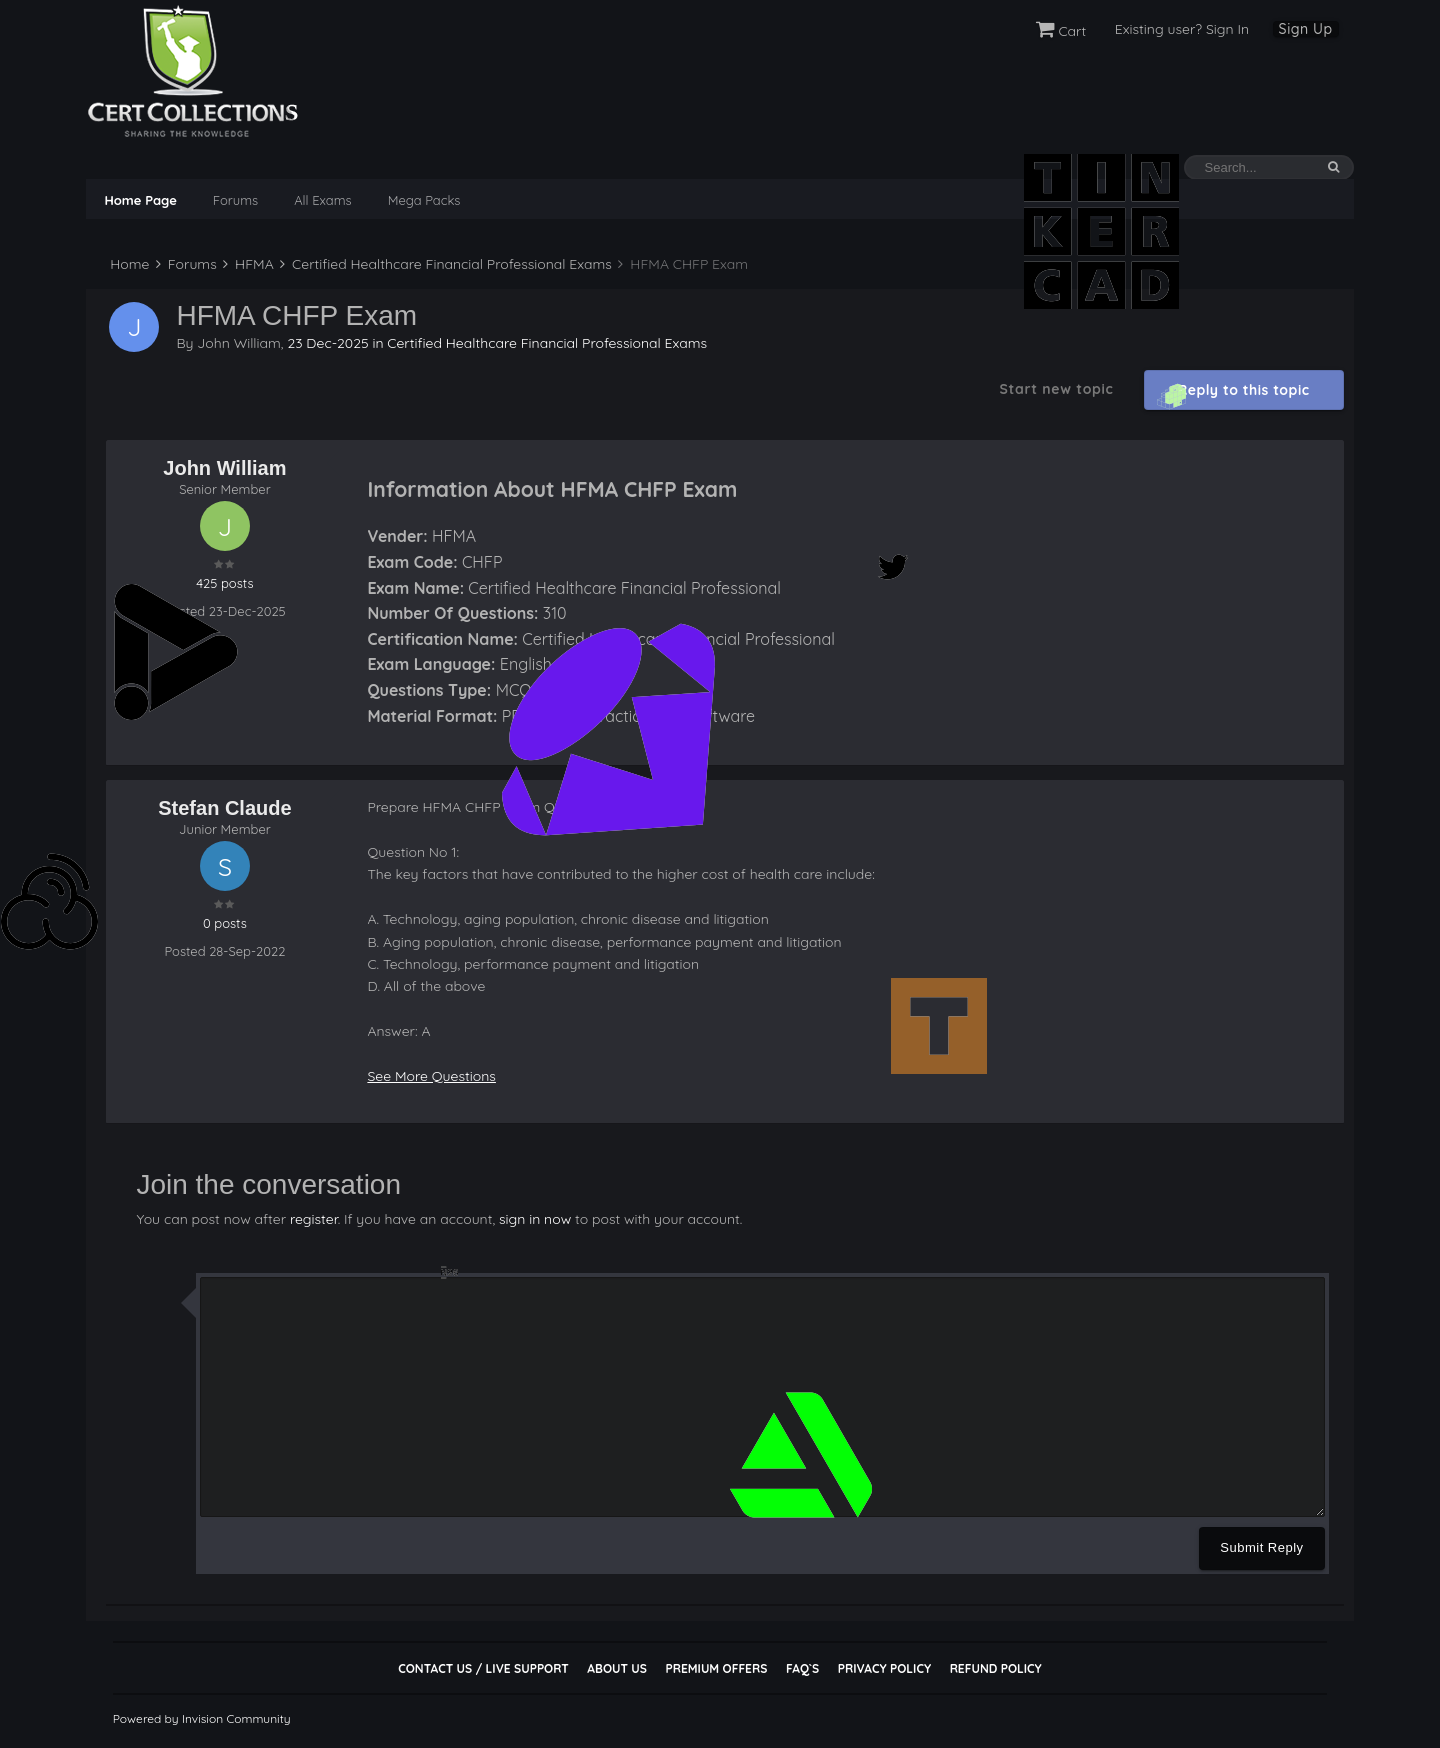  I want to click on visit the Python Package Index (PyPI) website, so click(1171, 396).